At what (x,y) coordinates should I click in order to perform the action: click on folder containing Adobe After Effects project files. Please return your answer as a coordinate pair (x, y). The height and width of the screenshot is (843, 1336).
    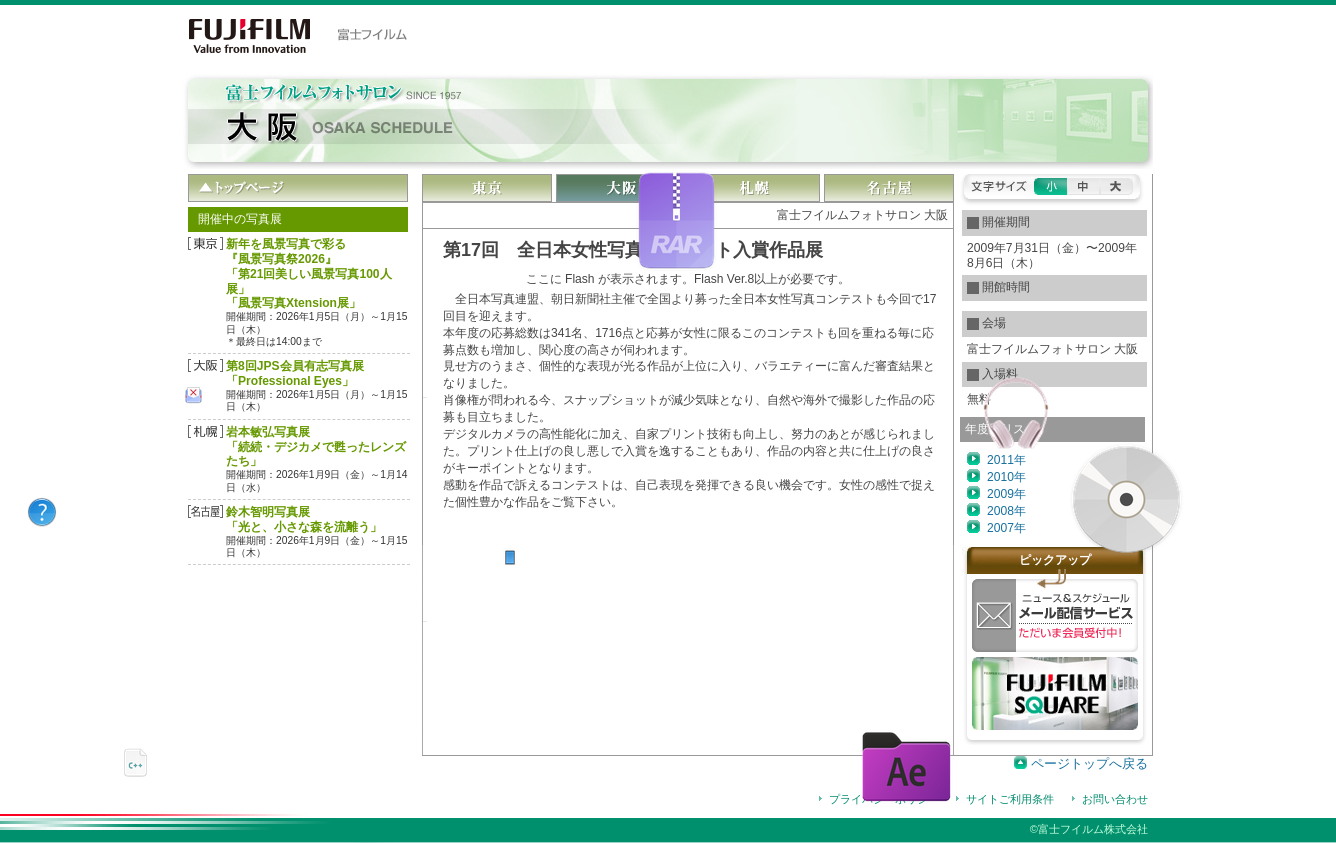
    Looking at the image, I should click on (906, 769).